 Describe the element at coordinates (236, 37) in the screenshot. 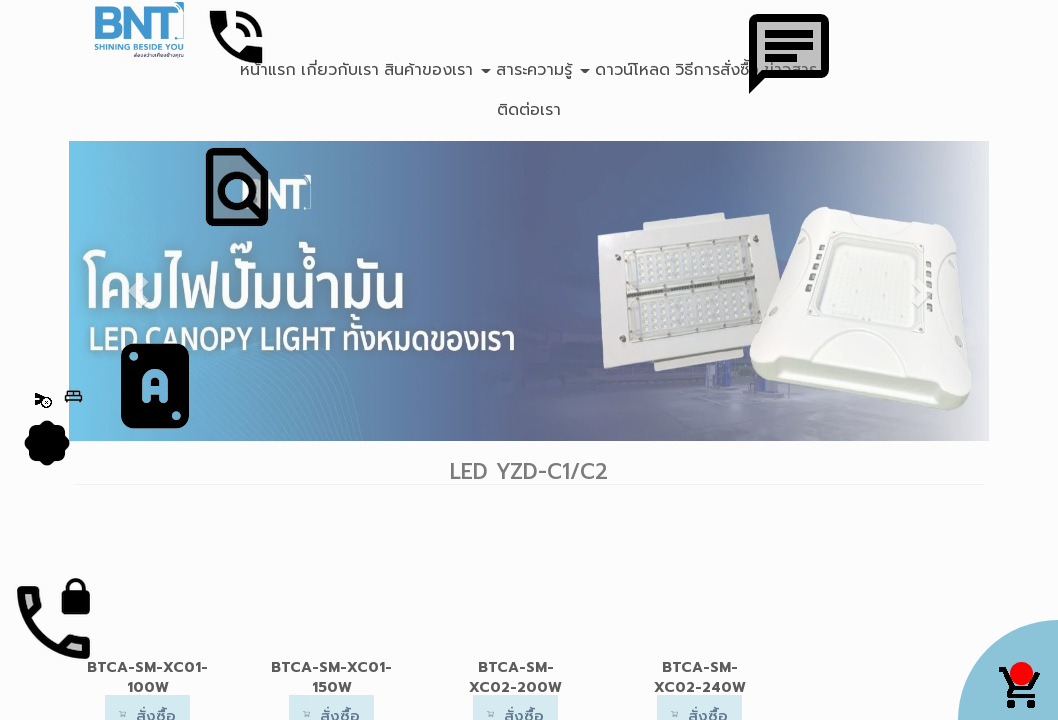

I see `indicates an active phone call in progress` at that location.